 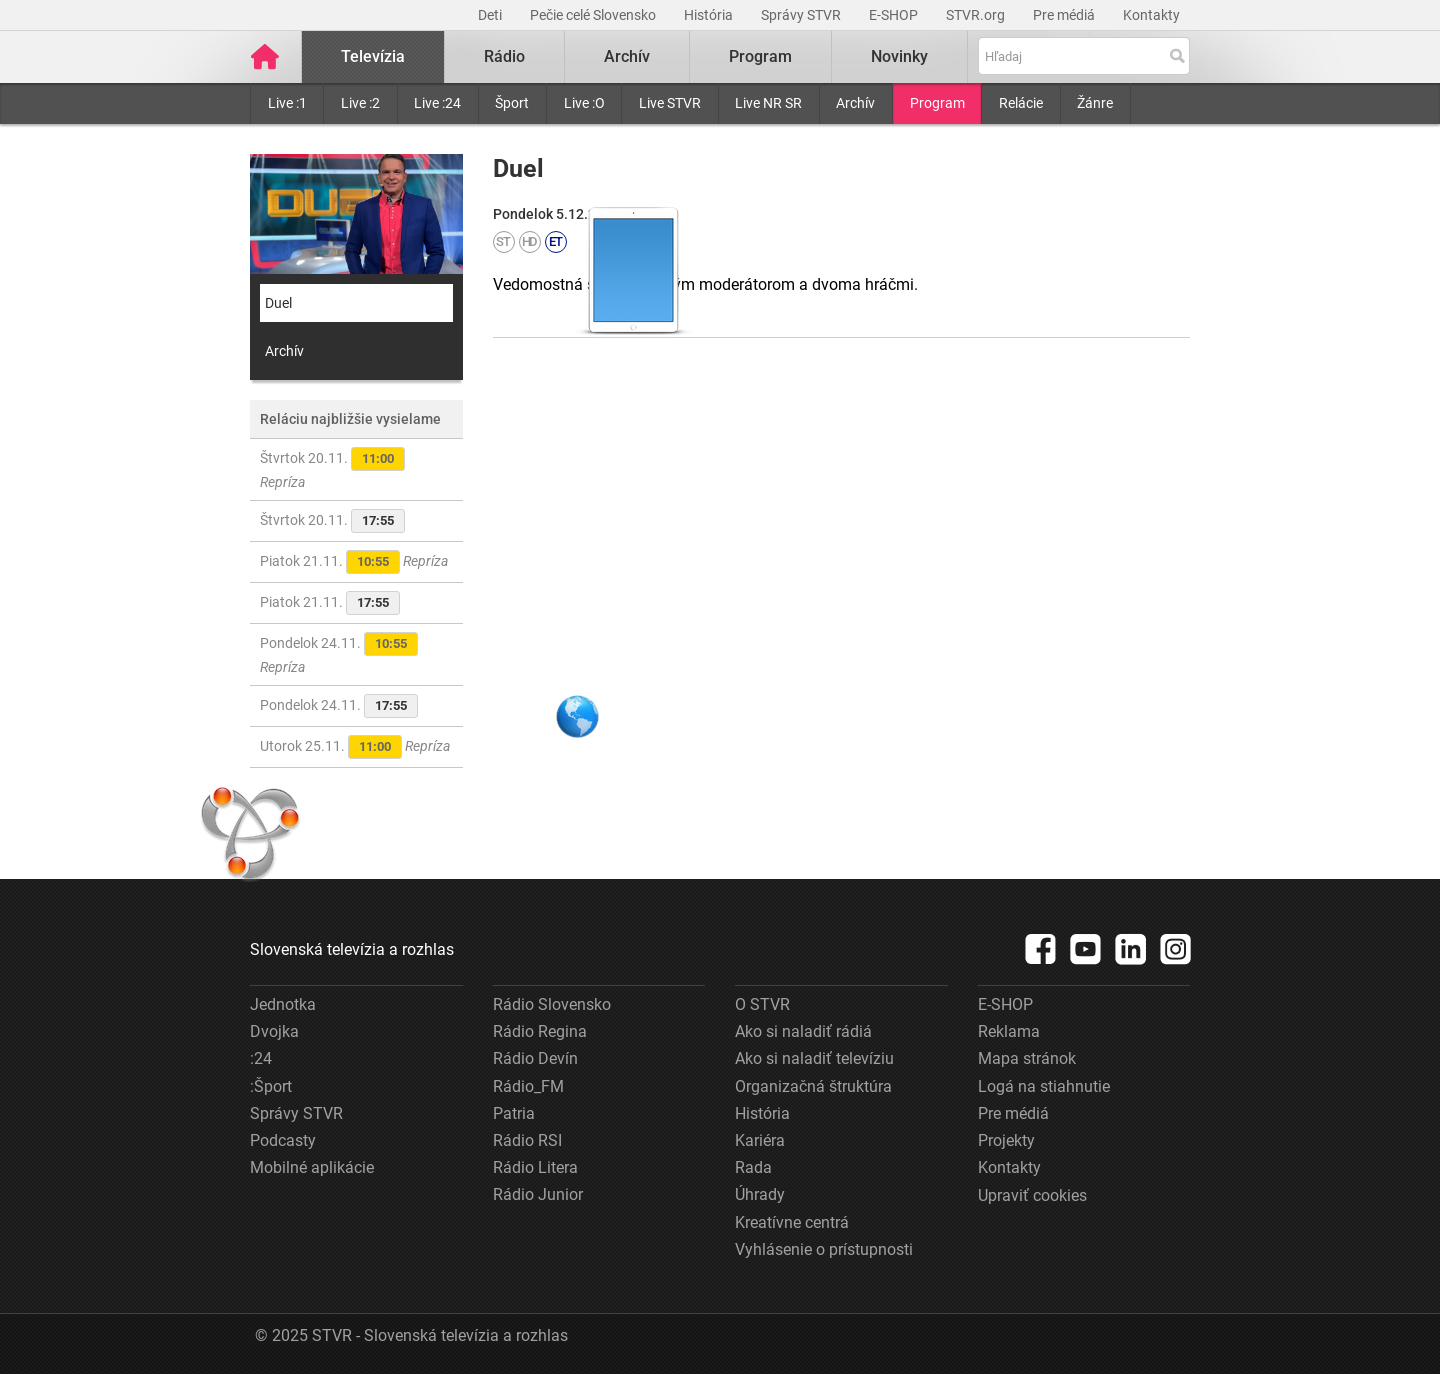 What do you see at coordinates (577, 716) in the screenshot?
I see `access bookmarked websites or locations` at bounding box center [577, 716].